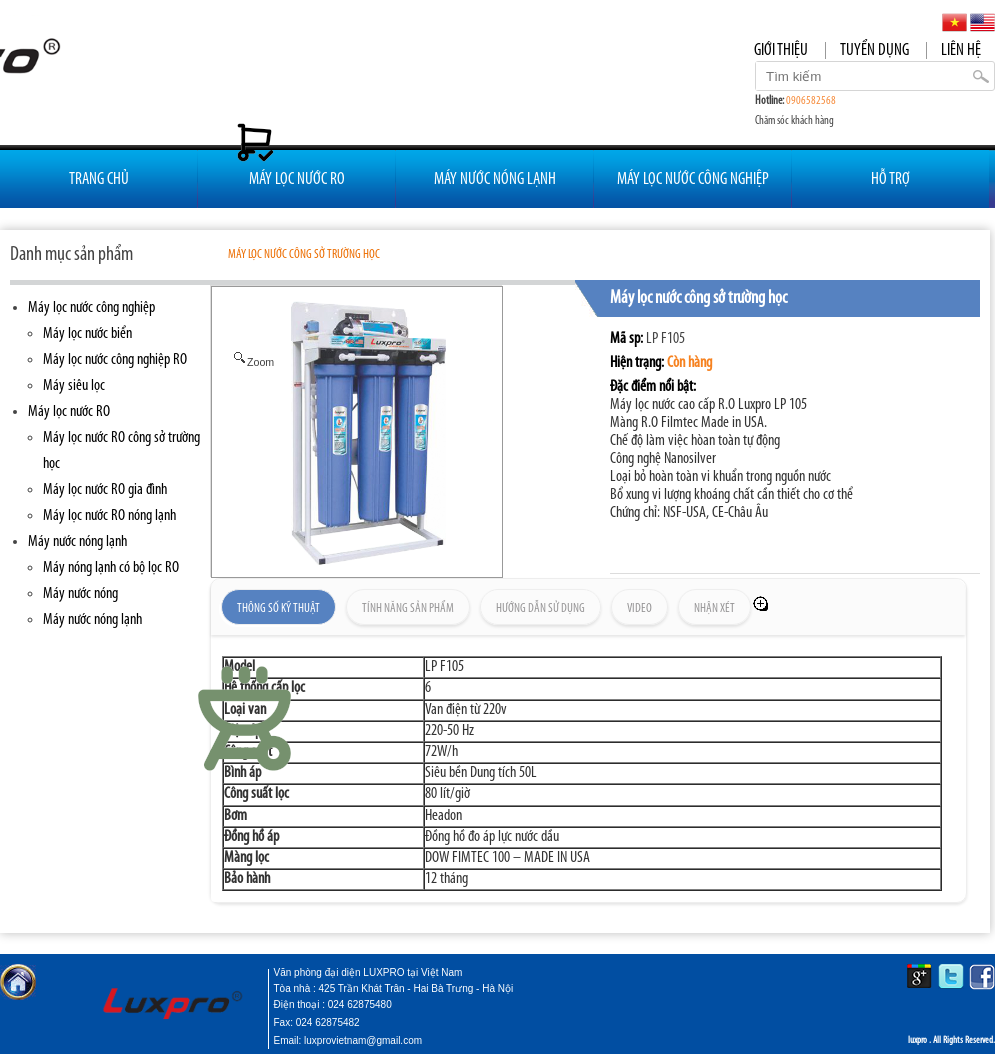 Image resolution: width=995 pixels, height=1054 pixels. What do you see at coordinates (760, 603) in the screenshot?
I see `zoom in on image` at bounding box center [760, 603].